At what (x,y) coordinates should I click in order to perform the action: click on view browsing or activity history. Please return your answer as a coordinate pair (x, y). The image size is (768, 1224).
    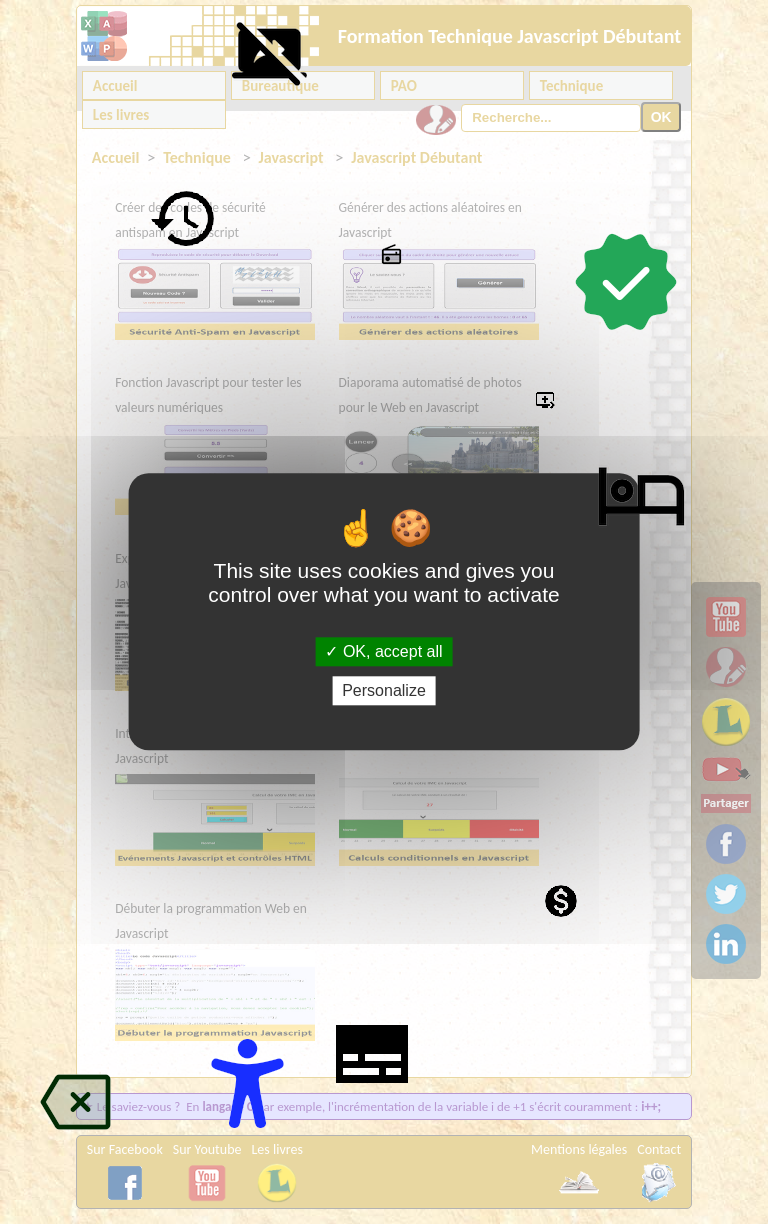
    Looking at the image, I should click on (183, 218).